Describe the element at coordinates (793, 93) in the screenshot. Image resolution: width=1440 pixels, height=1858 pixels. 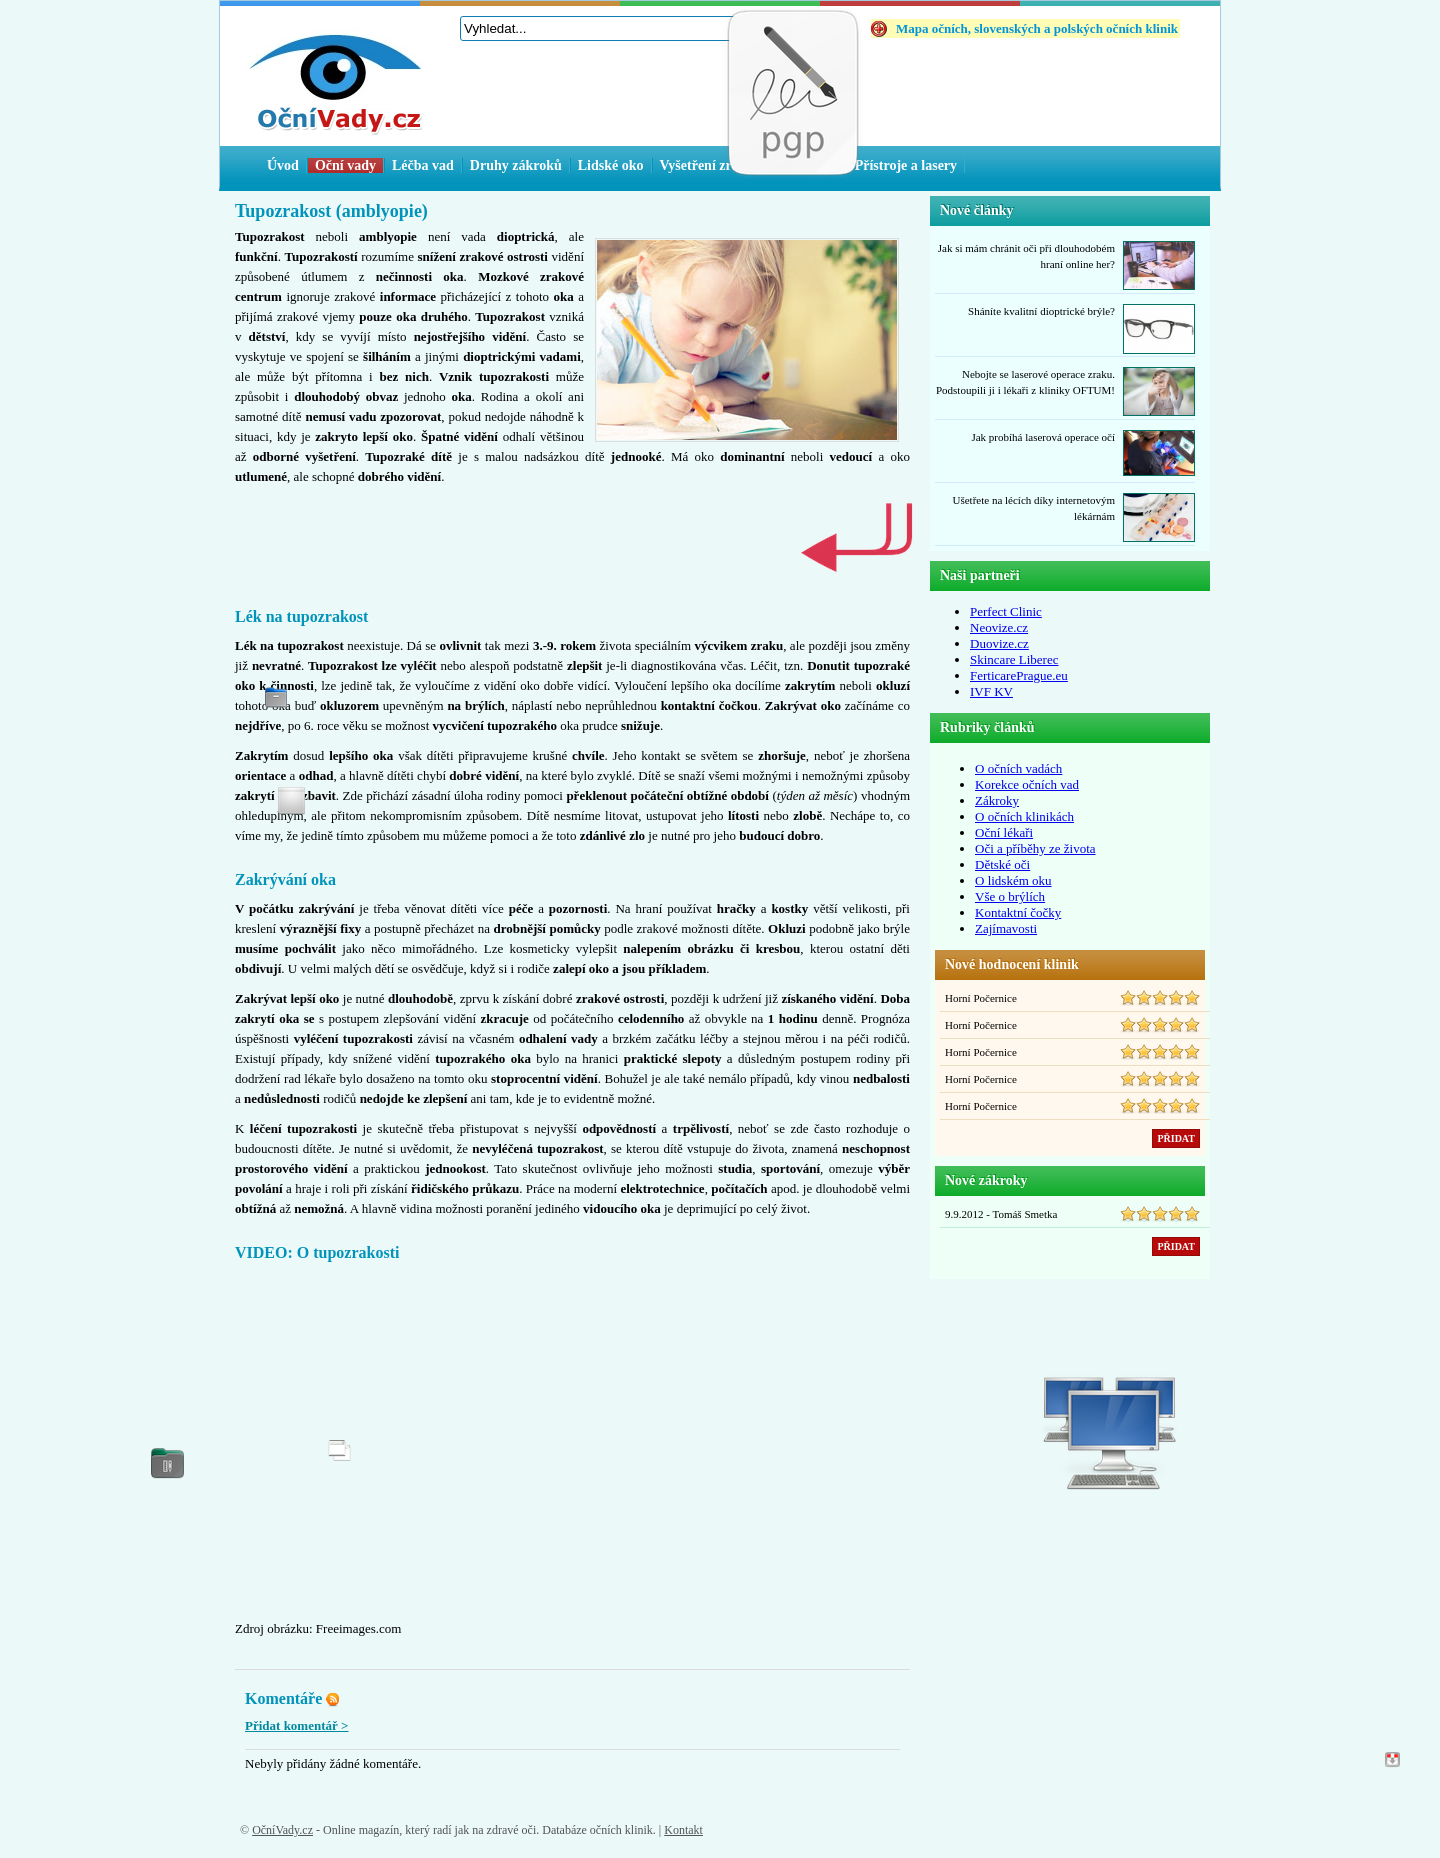
I see `a PGP digital signature file` at that location.